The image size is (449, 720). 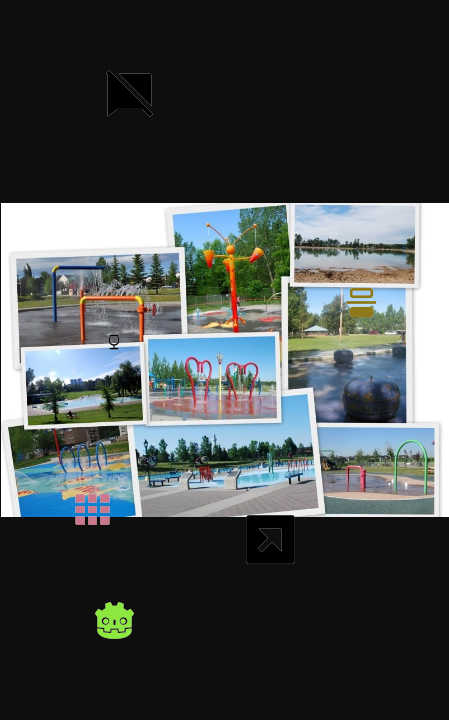 I want to click on mute or disable chat notifications, so click(x=129, y=93).